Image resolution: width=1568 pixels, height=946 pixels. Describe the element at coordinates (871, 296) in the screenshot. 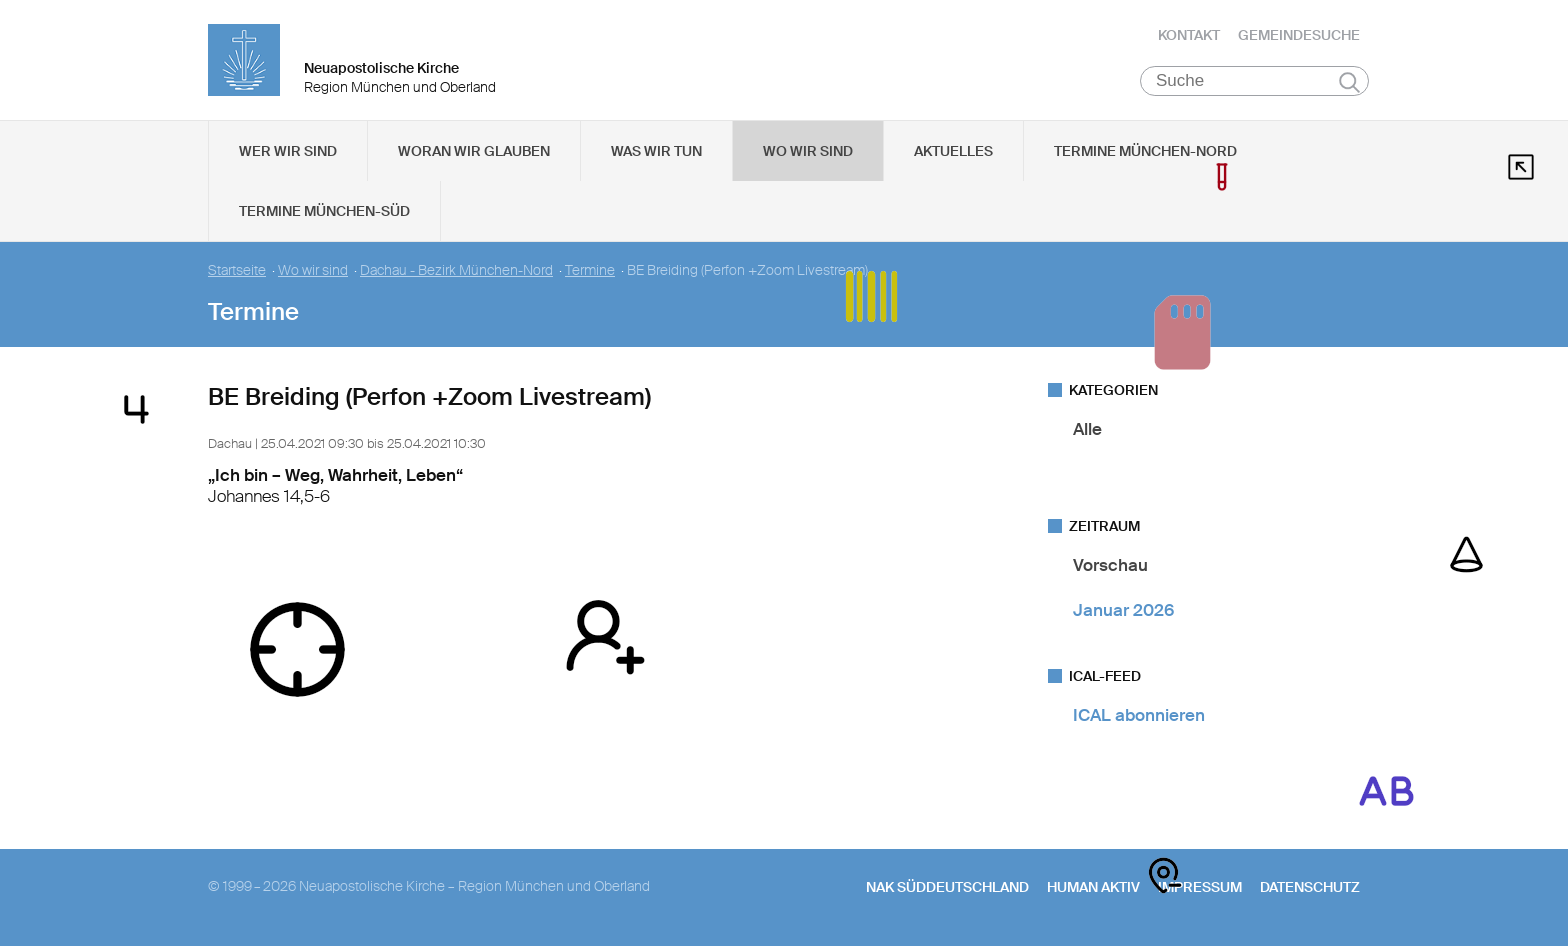

I see `scan a barcode` at that location.